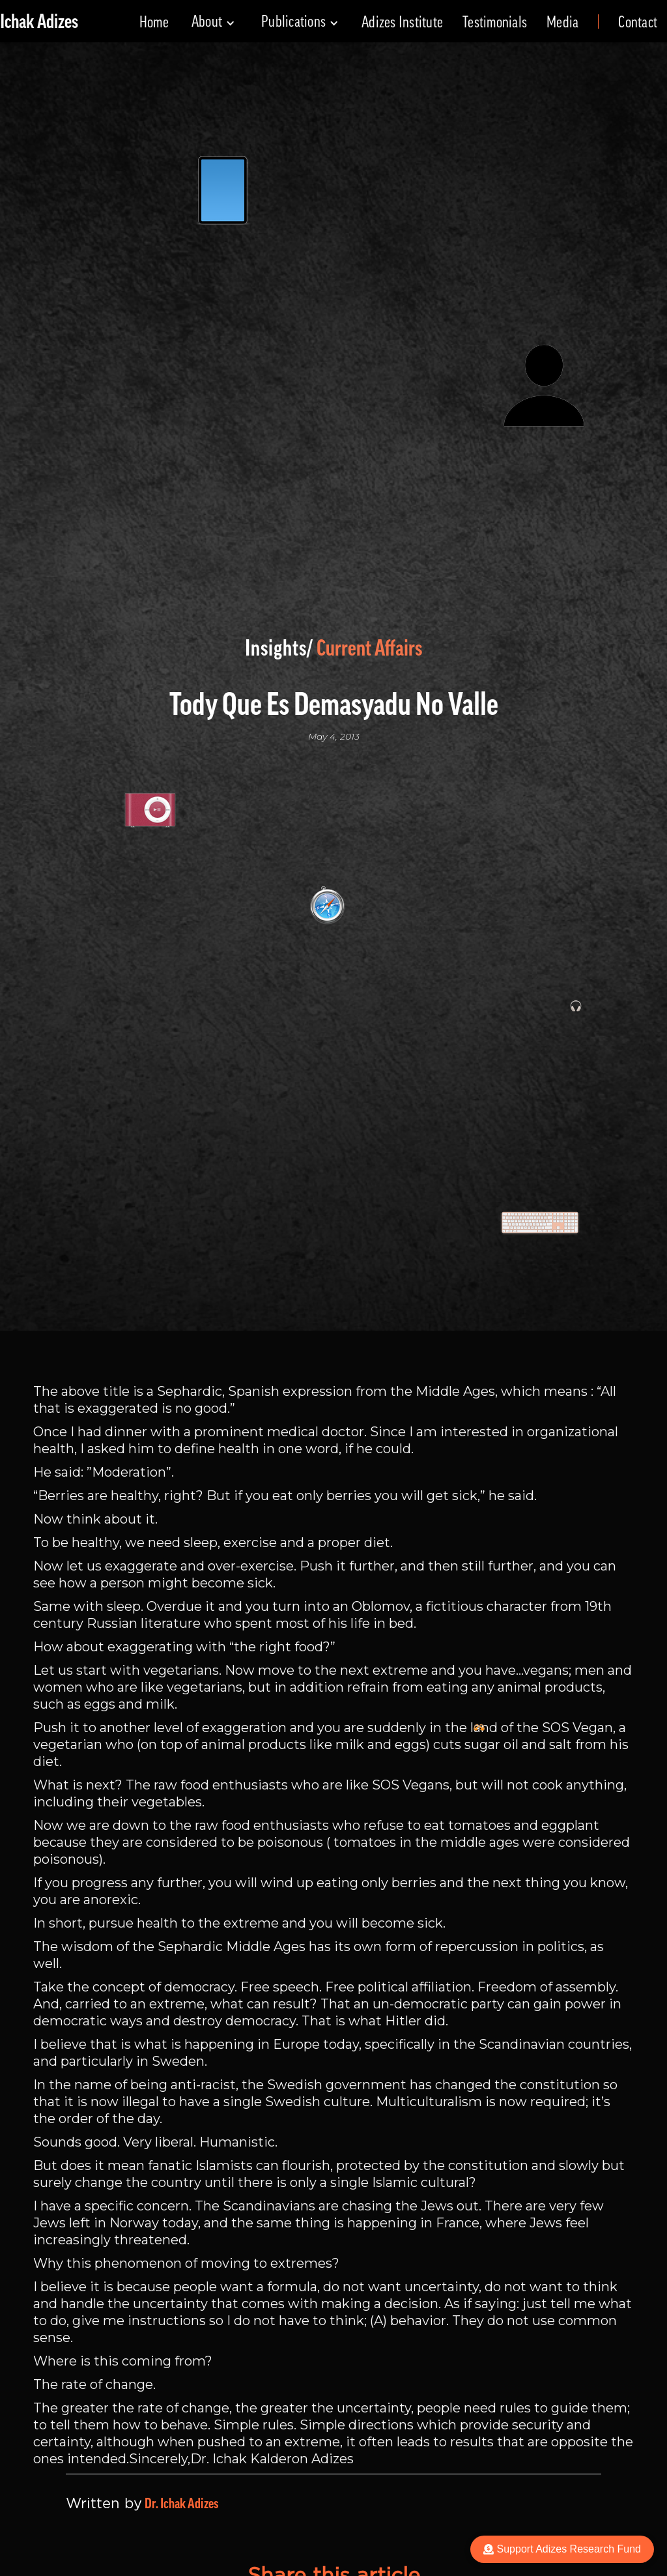 The height and width of the screenshot is (2576, 667). What do you see at coordinates (576, 1006) in the screenshot?
I see `connect bluetooth headphones` at bounding box center [576, 1006].